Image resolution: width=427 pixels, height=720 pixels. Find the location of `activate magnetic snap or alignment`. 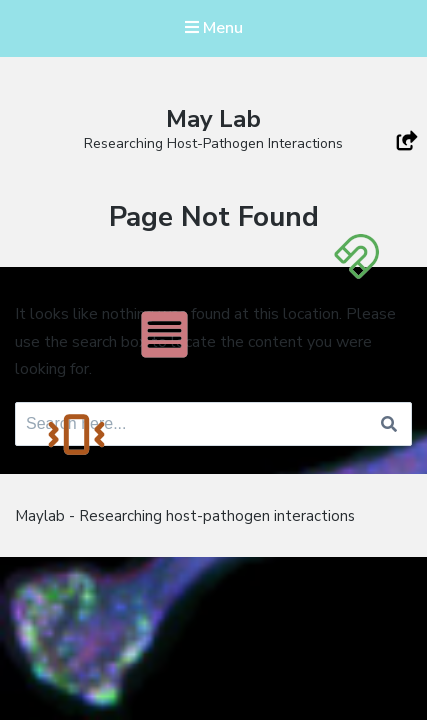

activate magnetic snap or alignment is located at coordinates (357, 255).